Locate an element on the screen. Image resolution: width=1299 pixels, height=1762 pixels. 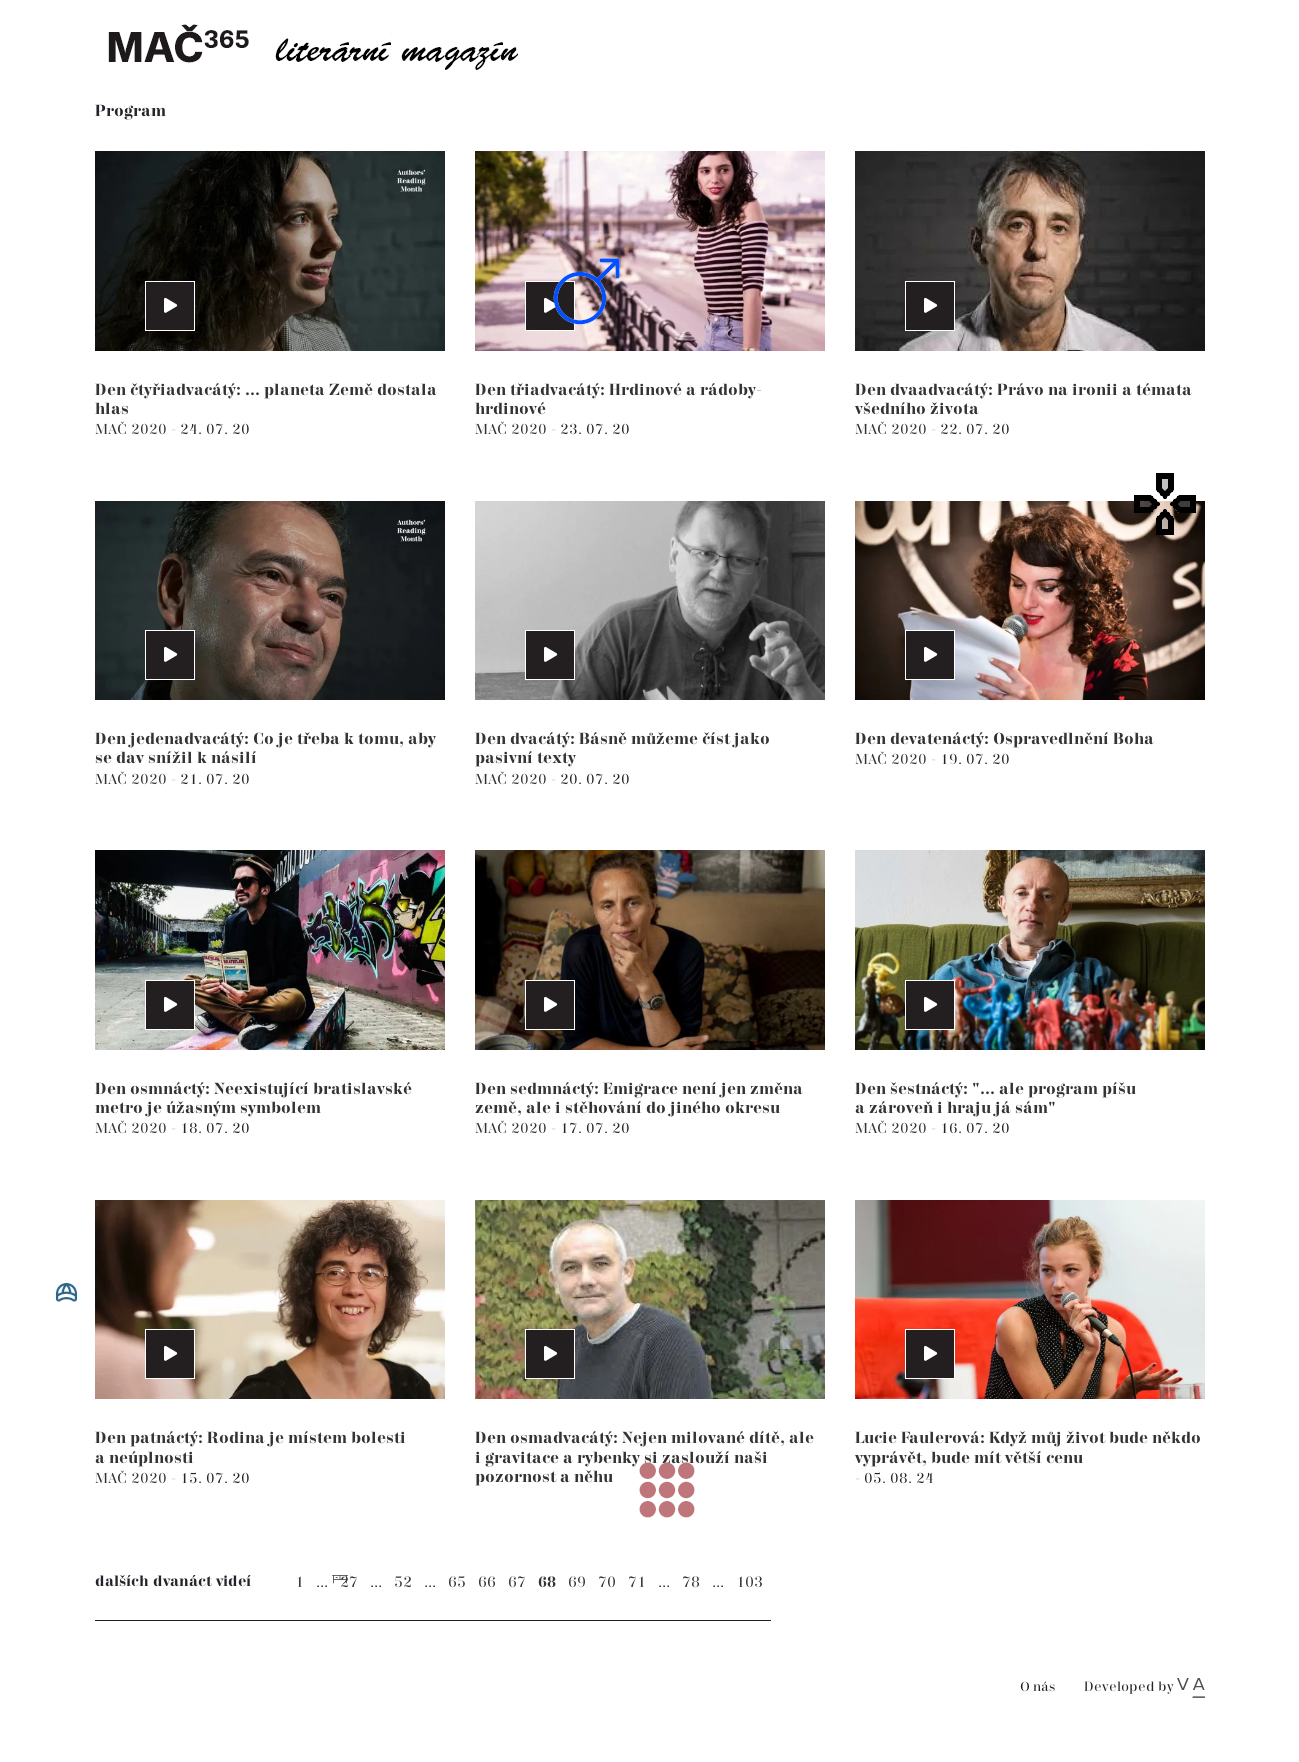
indicates male gender selection is located at coordinates (588, 290).